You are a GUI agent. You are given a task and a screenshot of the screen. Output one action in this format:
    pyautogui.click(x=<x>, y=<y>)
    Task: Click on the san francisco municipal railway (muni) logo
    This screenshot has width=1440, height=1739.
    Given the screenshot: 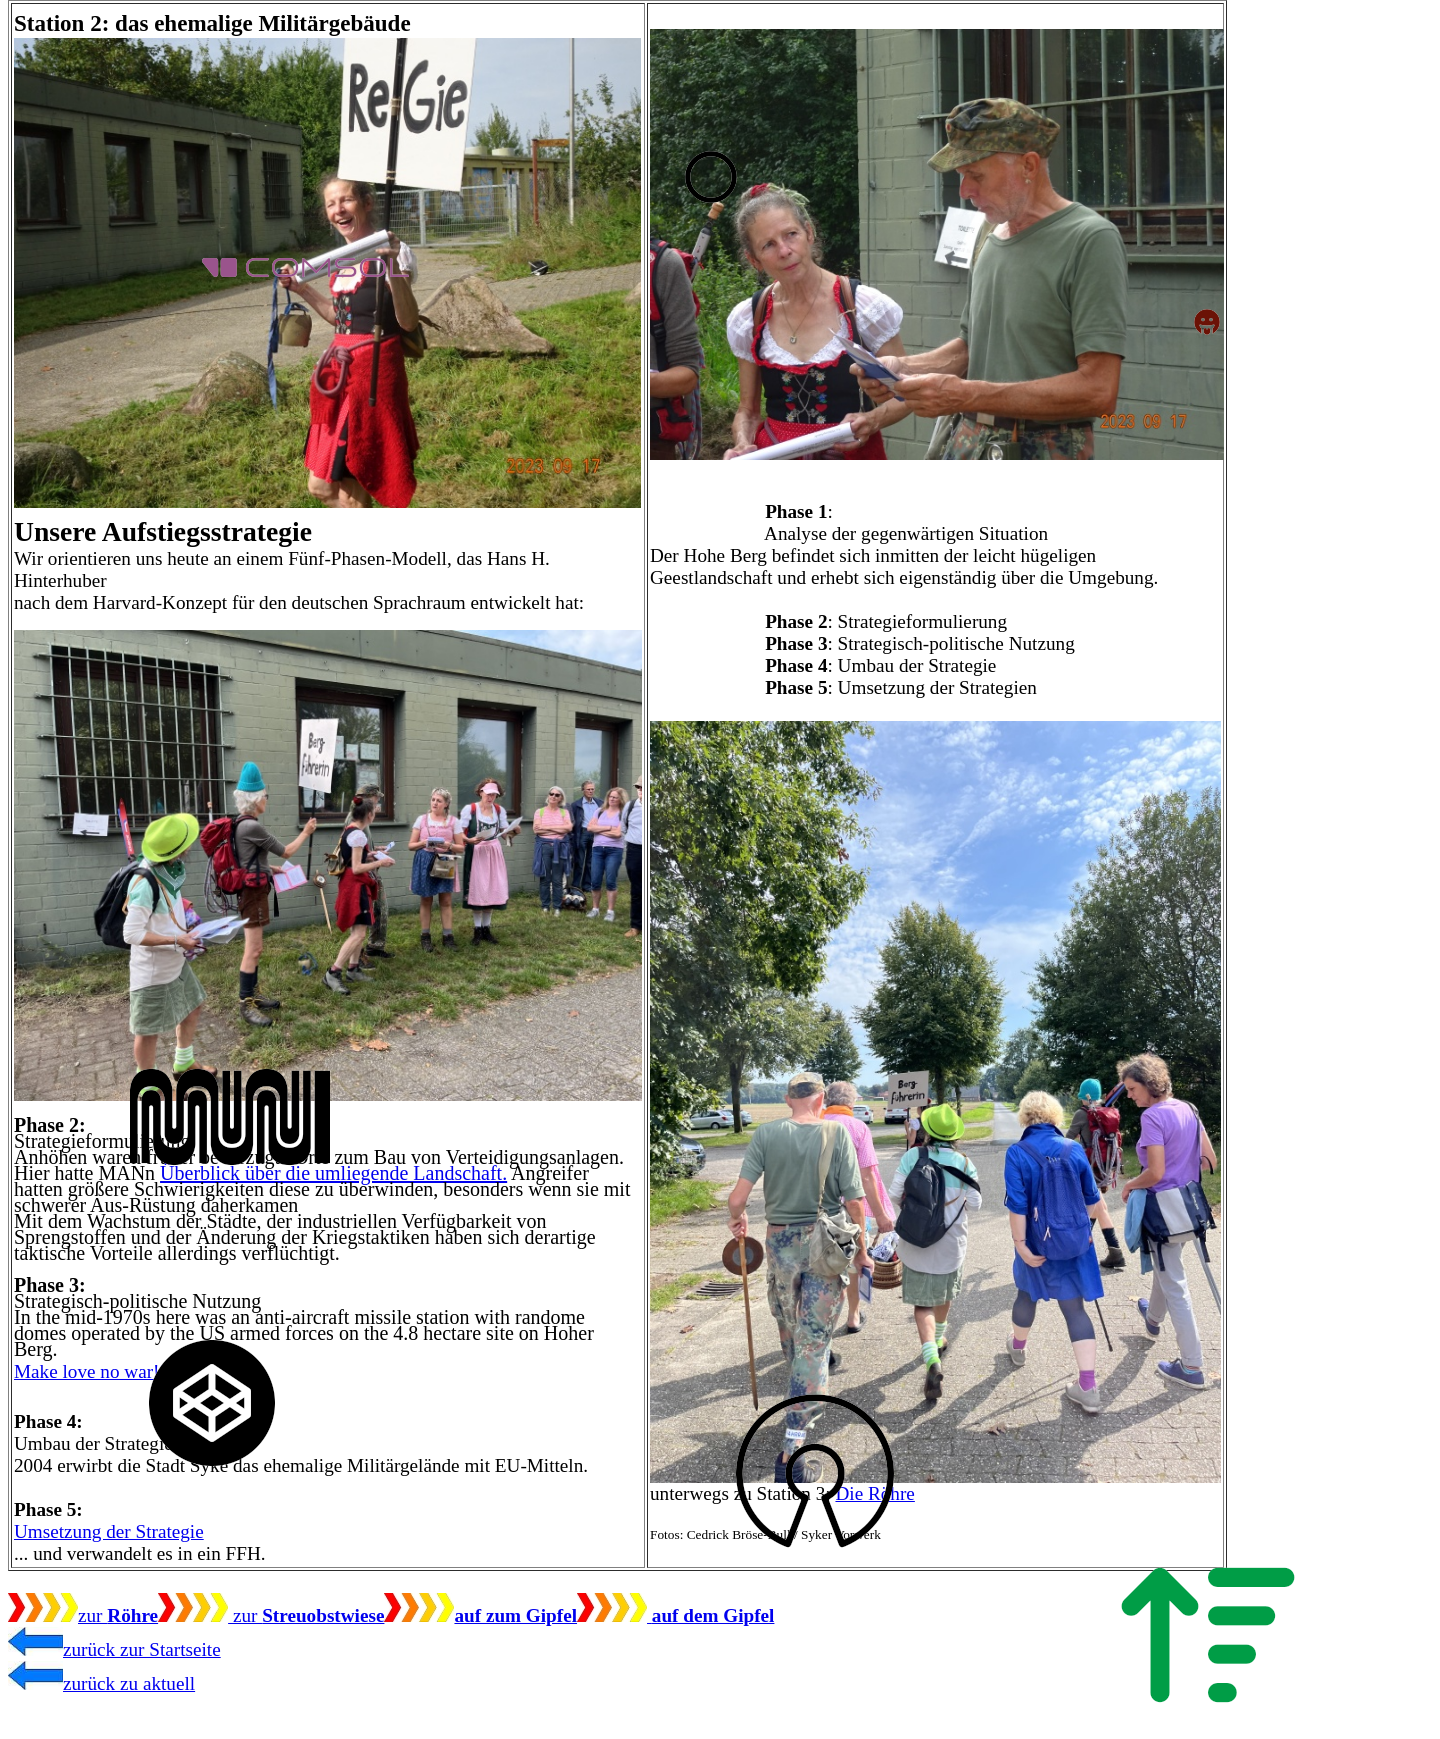 What is the action you would take?
    pyautogui.click(x=230, y=1117)
    